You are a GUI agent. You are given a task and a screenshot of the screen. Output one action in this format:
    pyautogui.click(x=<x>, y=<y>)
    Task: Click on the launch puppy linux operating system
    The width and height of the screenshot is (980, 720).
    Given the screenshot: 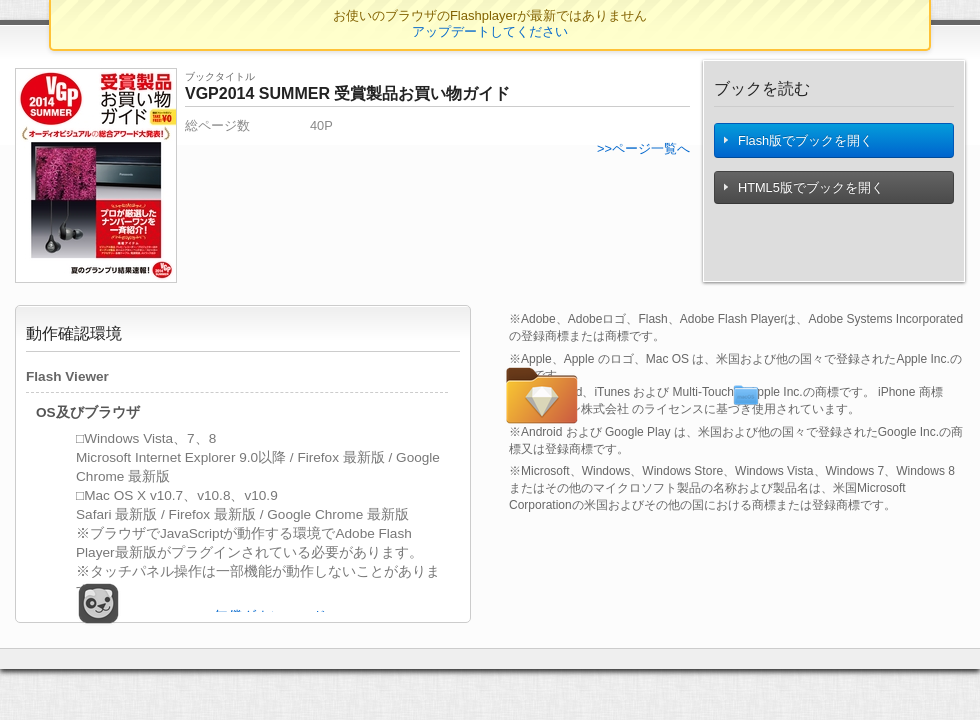 What is the action you would take?
    pyautogui.click(x=98, y=603)
    